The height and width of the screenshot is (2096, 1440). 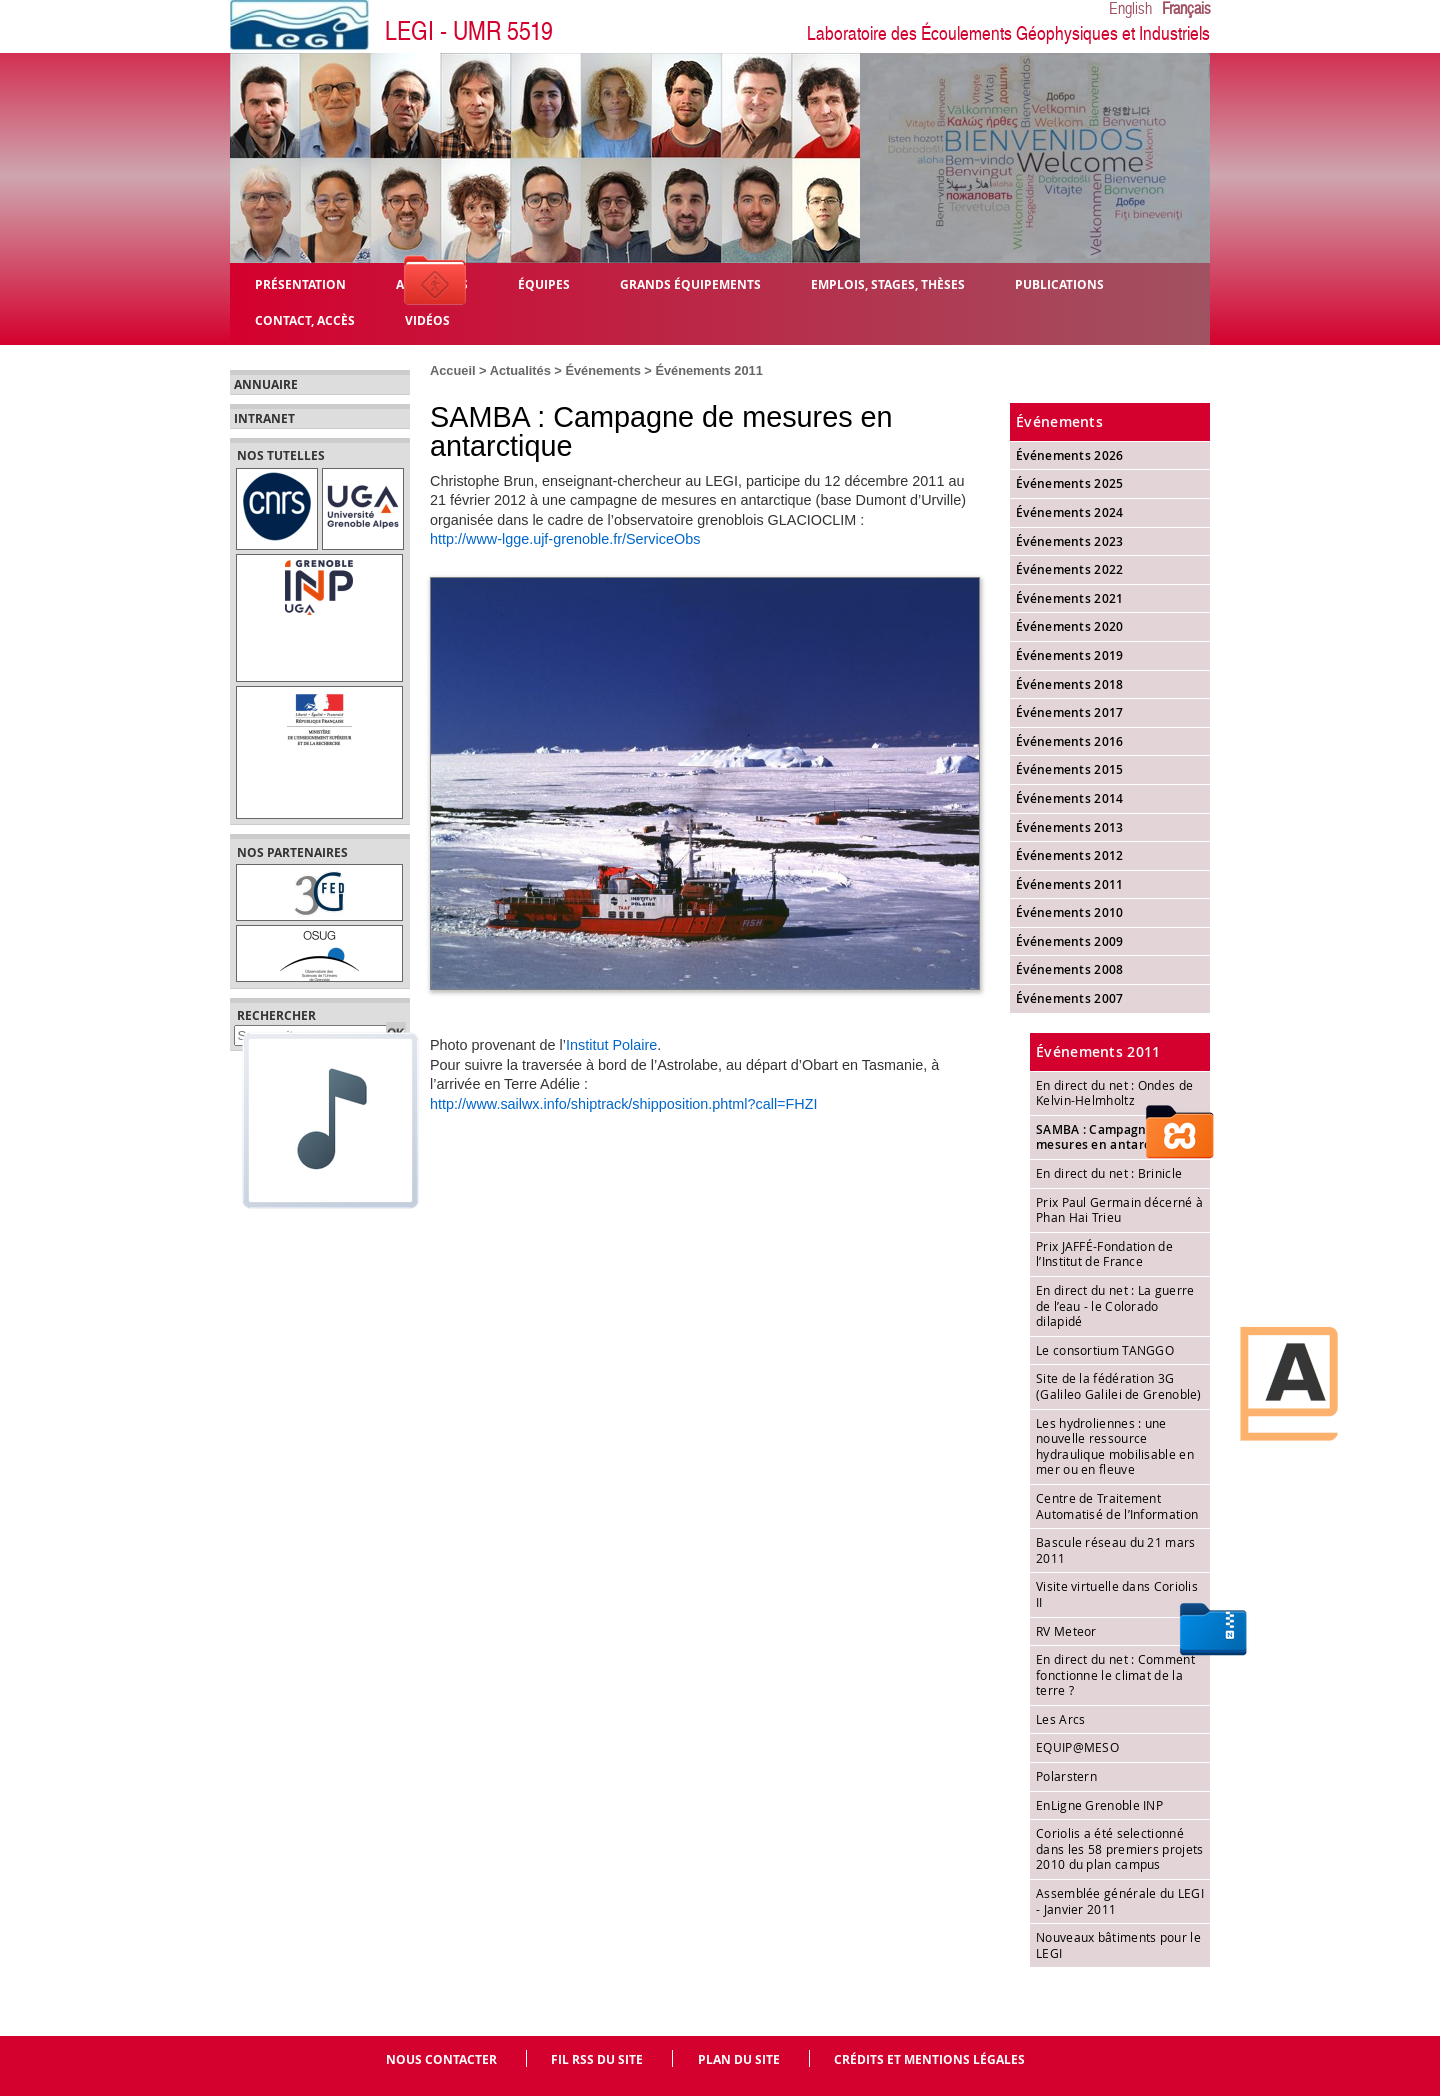 I want to click on open the dictionary app, so click(x=1289, y=1384).